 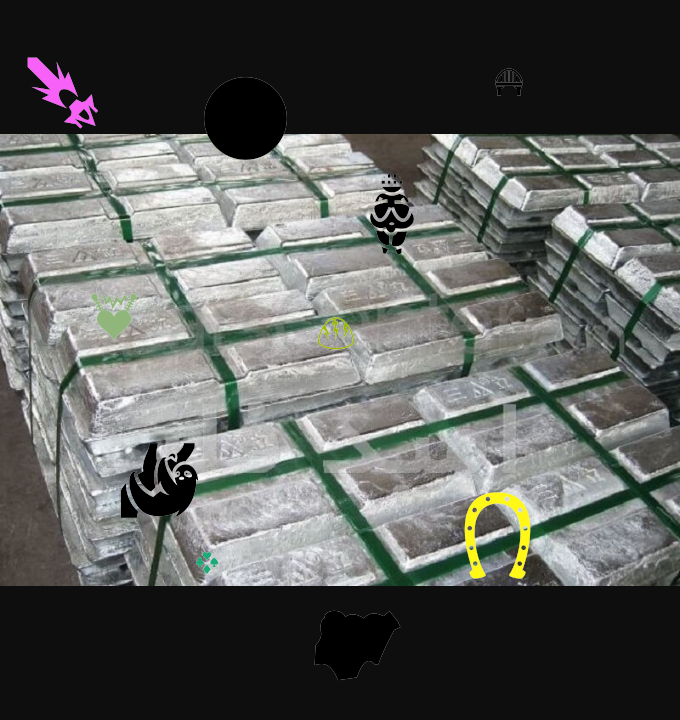 What do you see at coordinates (245, 118) in the screenshot?
I see `unselected or inactive status indicator` at bounding box center [245, 118].